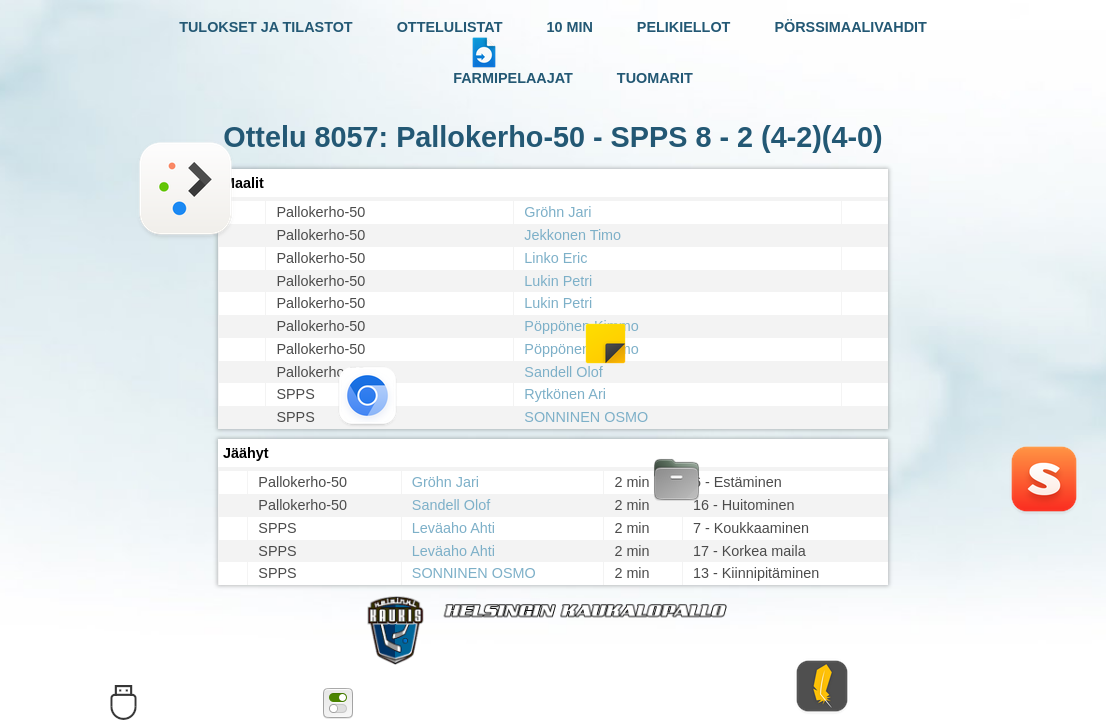 This screenshot has width=1106, height=720. Describe the element at coordinates (484, 53) in the screenshot. I see `a gdscript source code file` at that location.